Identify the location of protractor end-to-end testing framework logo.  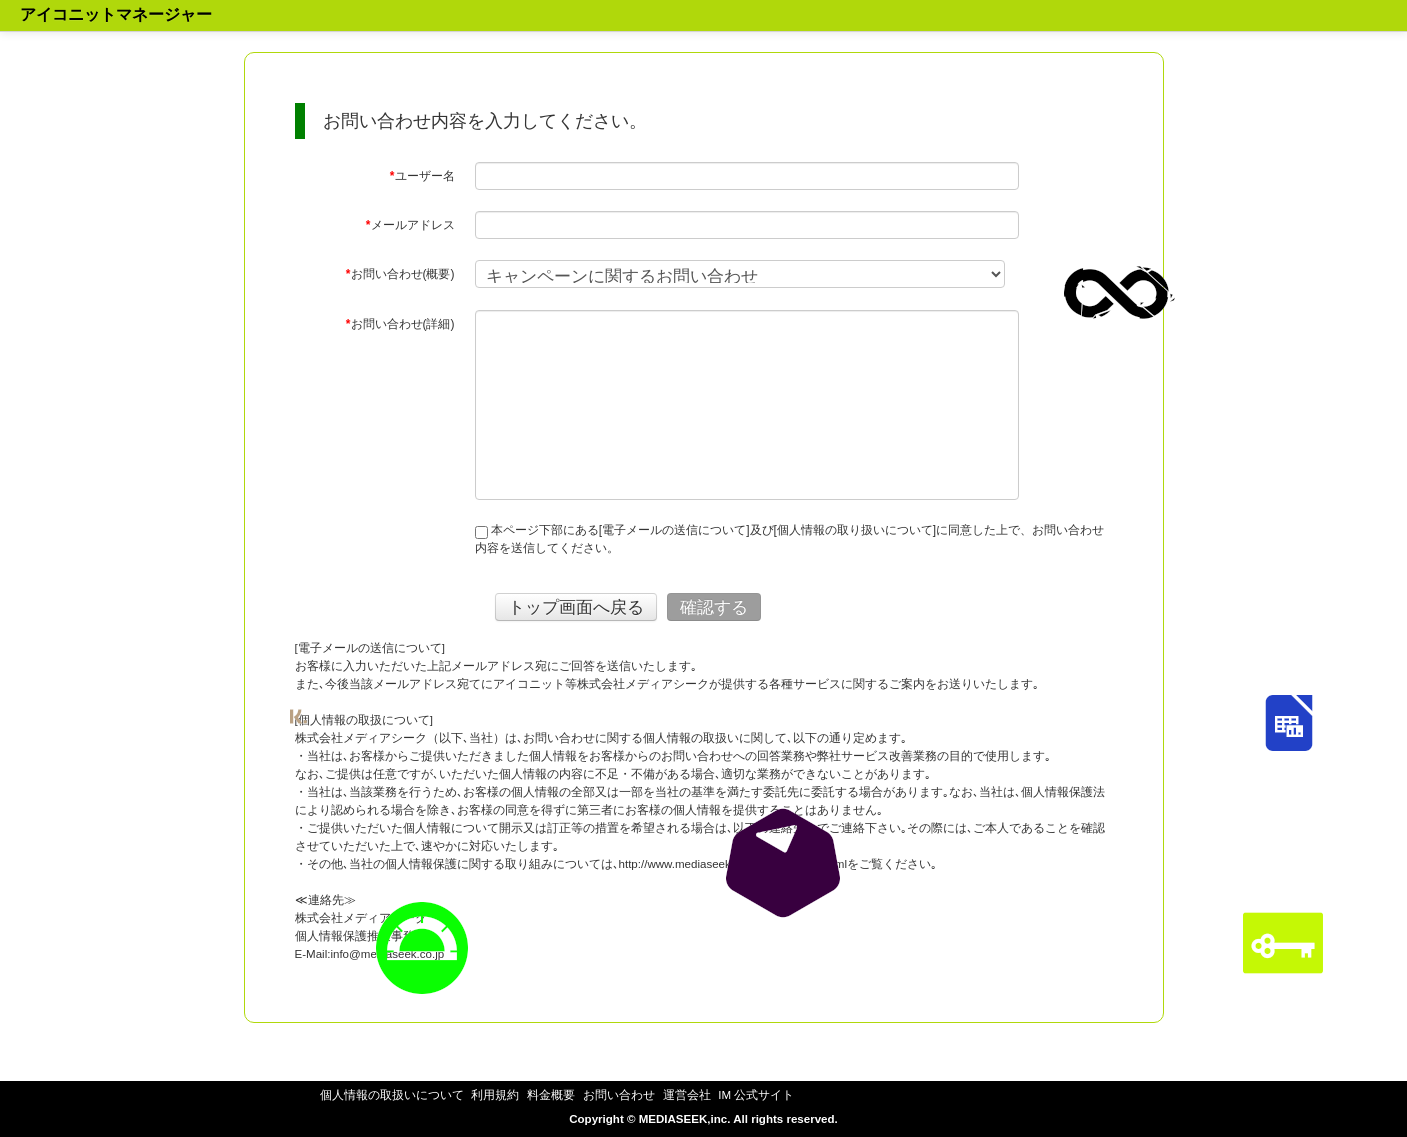
(422, 948).